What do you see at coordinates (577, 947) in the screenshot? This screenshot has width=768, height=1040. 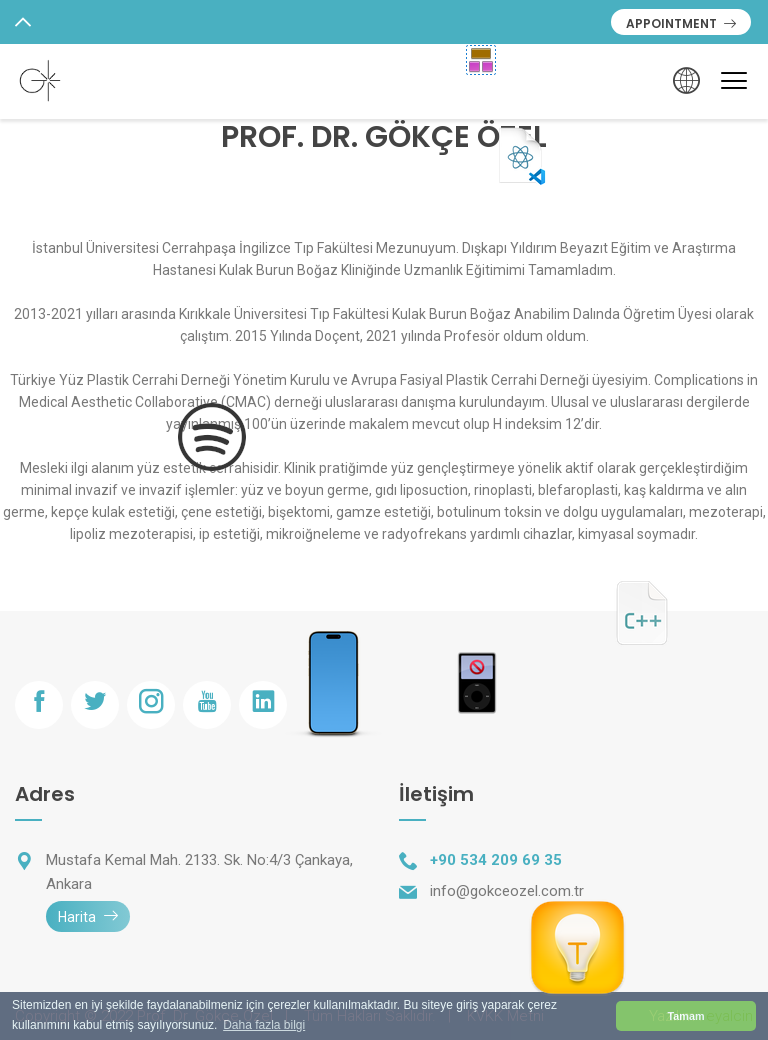 I see `open the Tips app for helpful hints and tutorials` at bounding box center [577, 947].